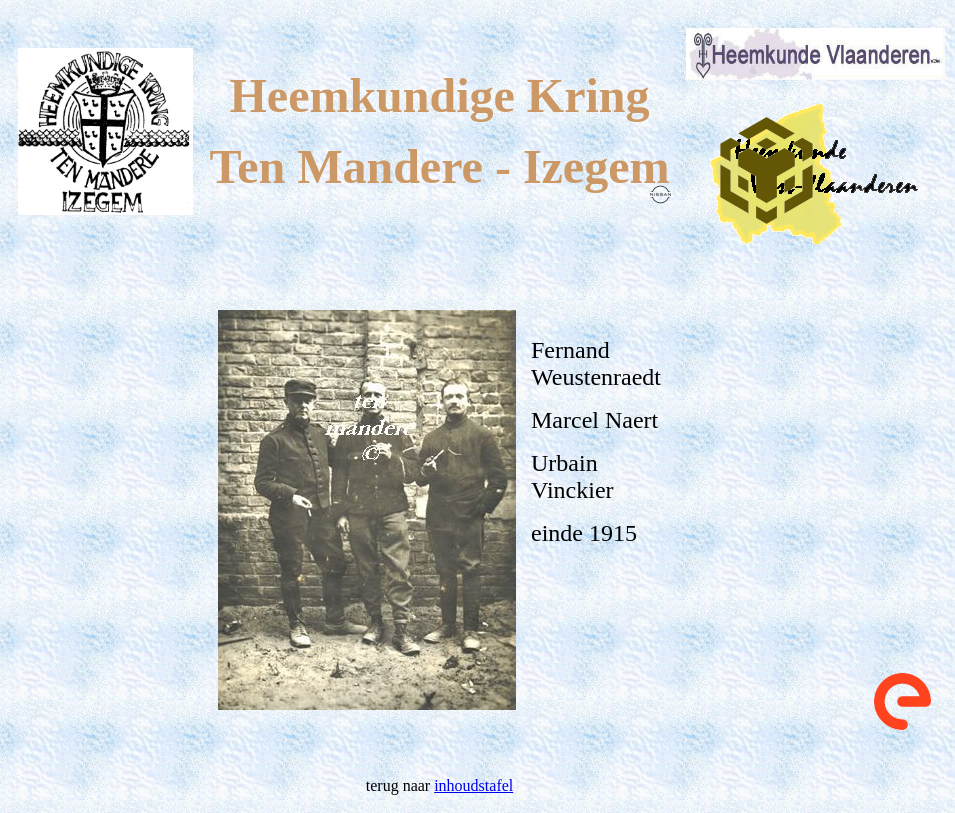 This screenshot has height=813, width=955. I want to click on bnb chain logo, so click(766, 170).